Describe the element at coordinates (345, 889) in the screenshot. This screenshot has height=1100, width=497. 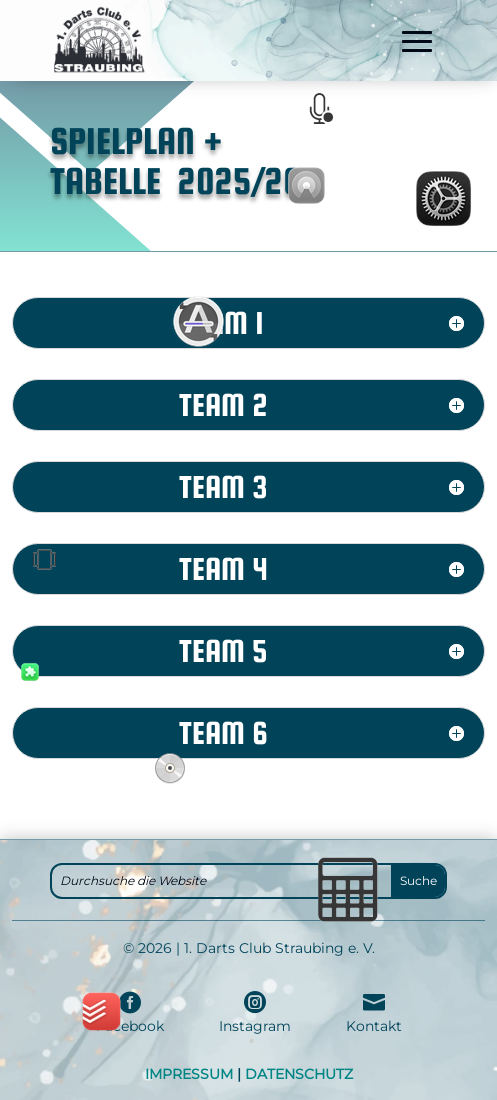
I see `open the calculator app` at that location.